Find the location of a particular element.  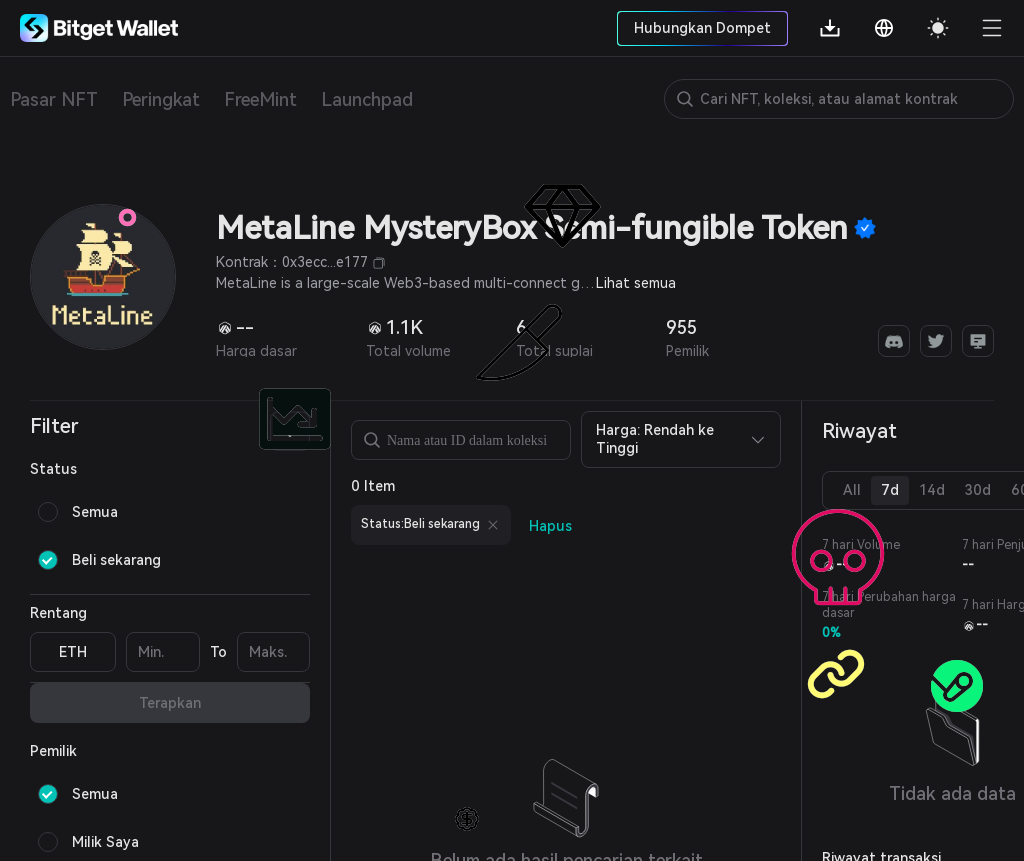

access kitchen or cooking tools is located at coordinates (519, 344).